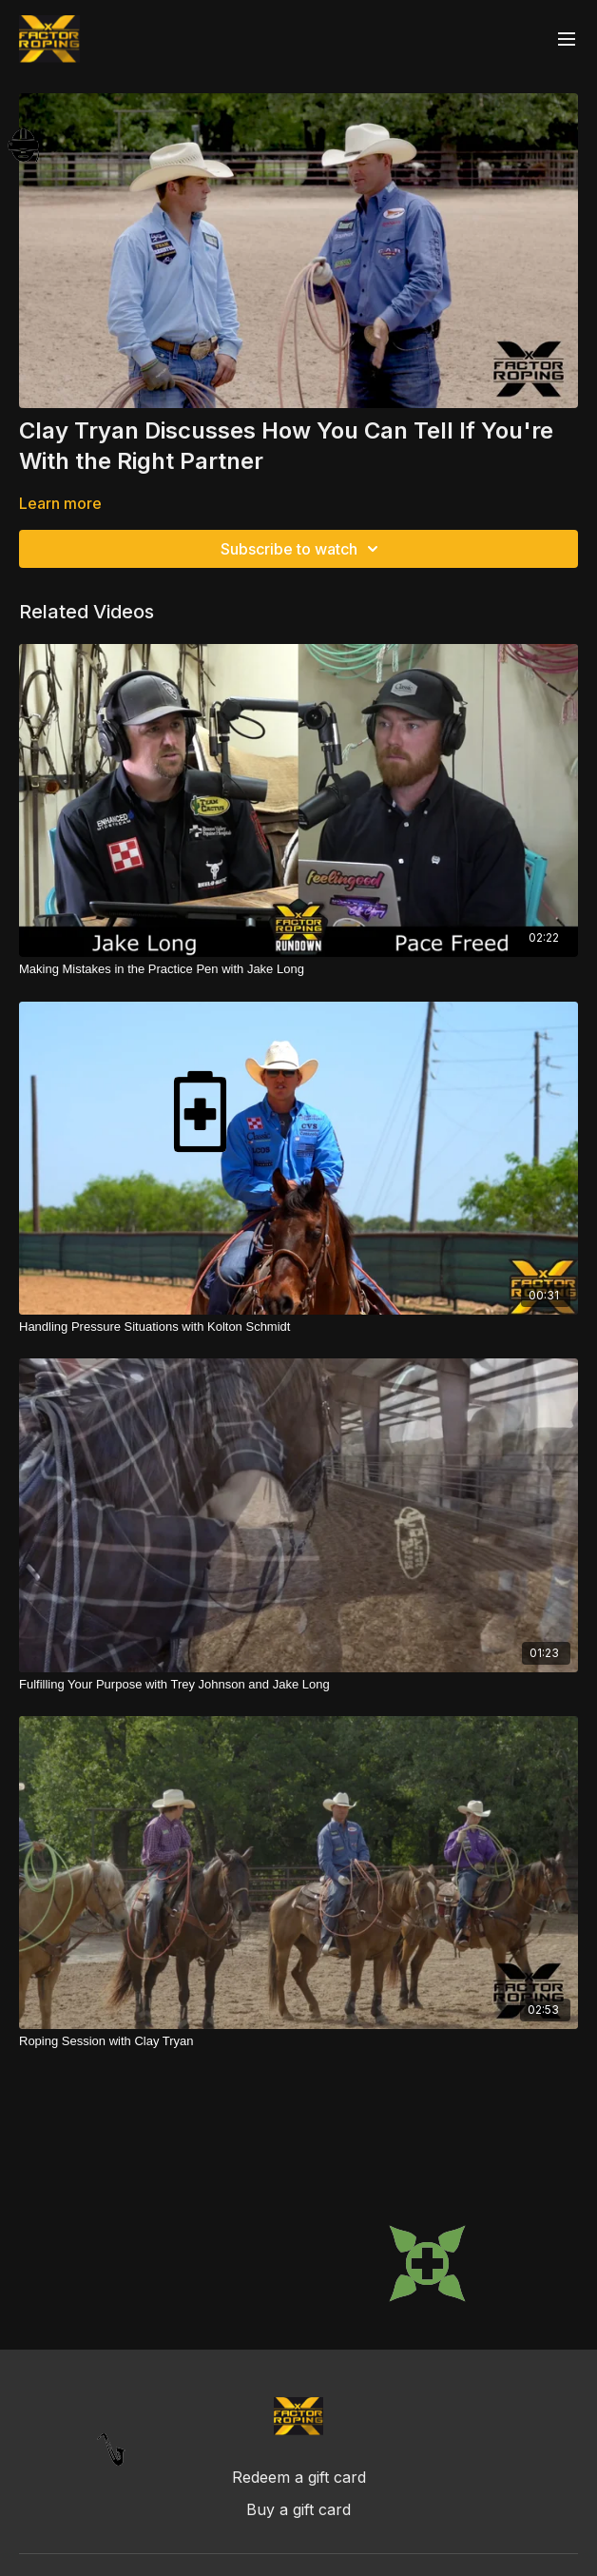 Image resolution: width=597 pixels, height=2576 pixels. I want to click on browse jazz or instrumental music, so click(111, 2449).